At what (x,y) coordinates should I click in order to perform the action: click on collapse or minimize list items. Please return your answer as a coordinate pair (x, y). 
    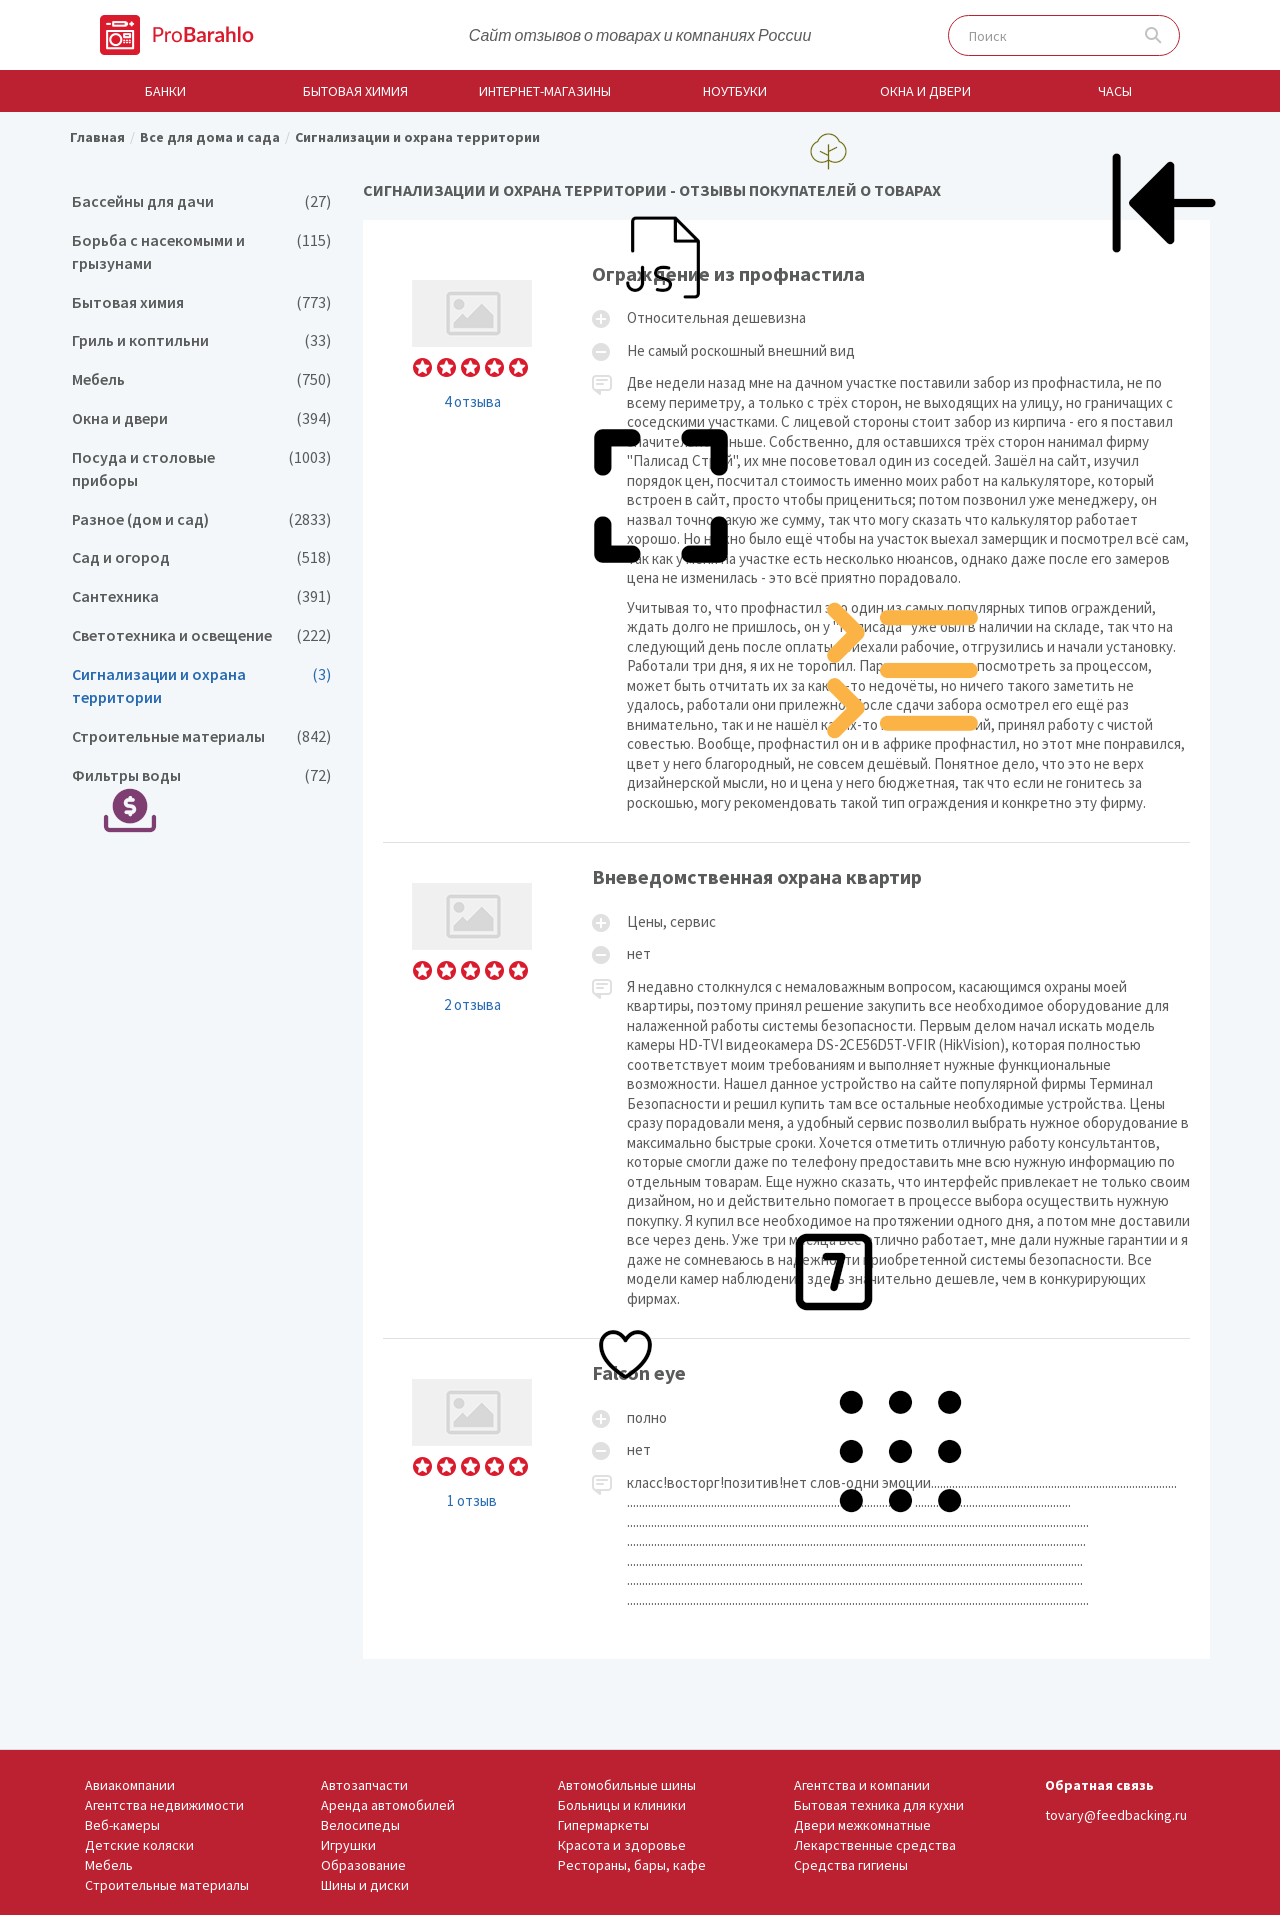
    Looking at the image, I should click on (902, 670).